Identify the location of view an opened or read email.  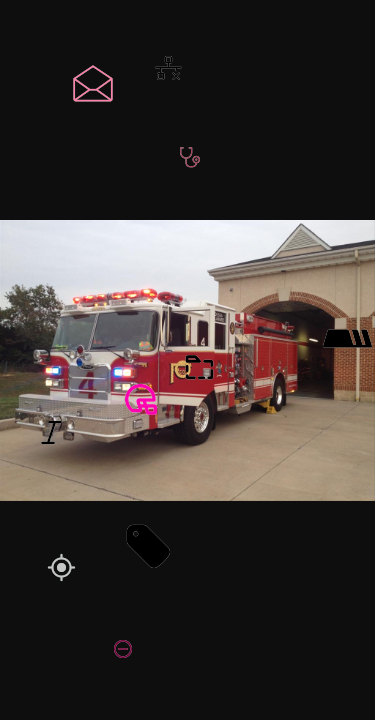
(93, 85).